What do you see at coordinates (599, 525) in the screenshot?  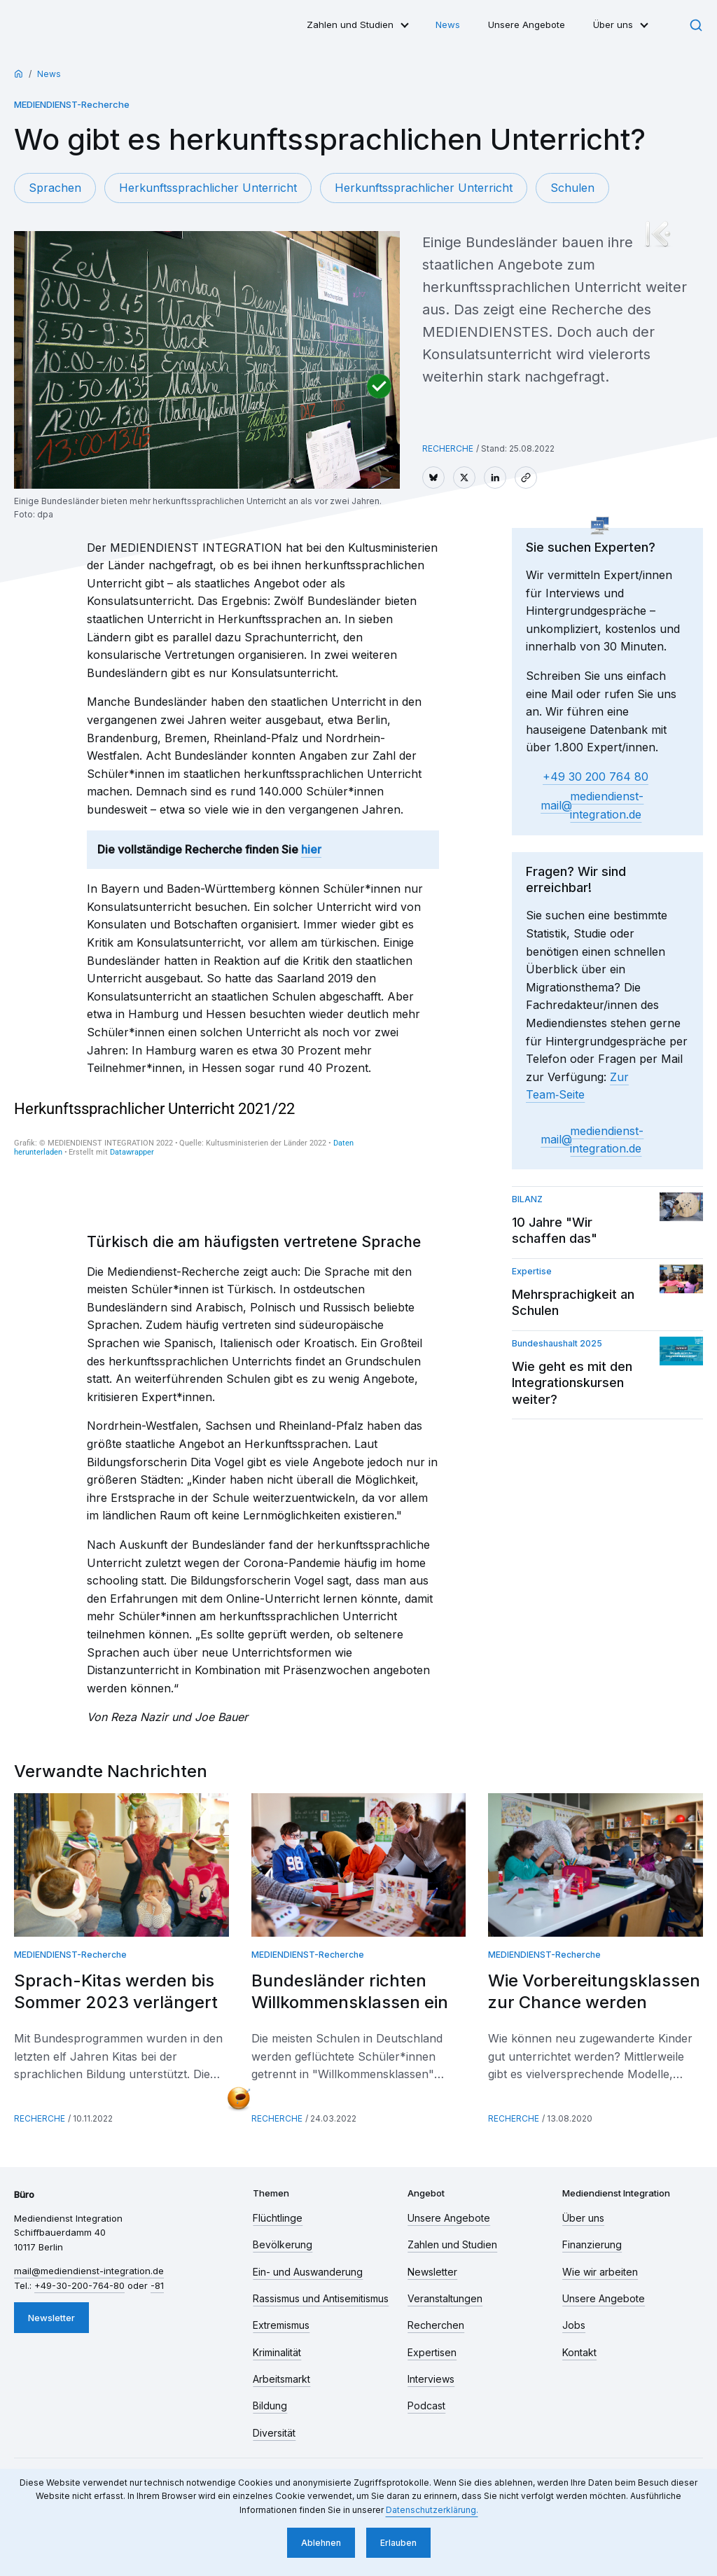 I see `indicates data is being transmitted over the network` at bounding box center [599, 525].